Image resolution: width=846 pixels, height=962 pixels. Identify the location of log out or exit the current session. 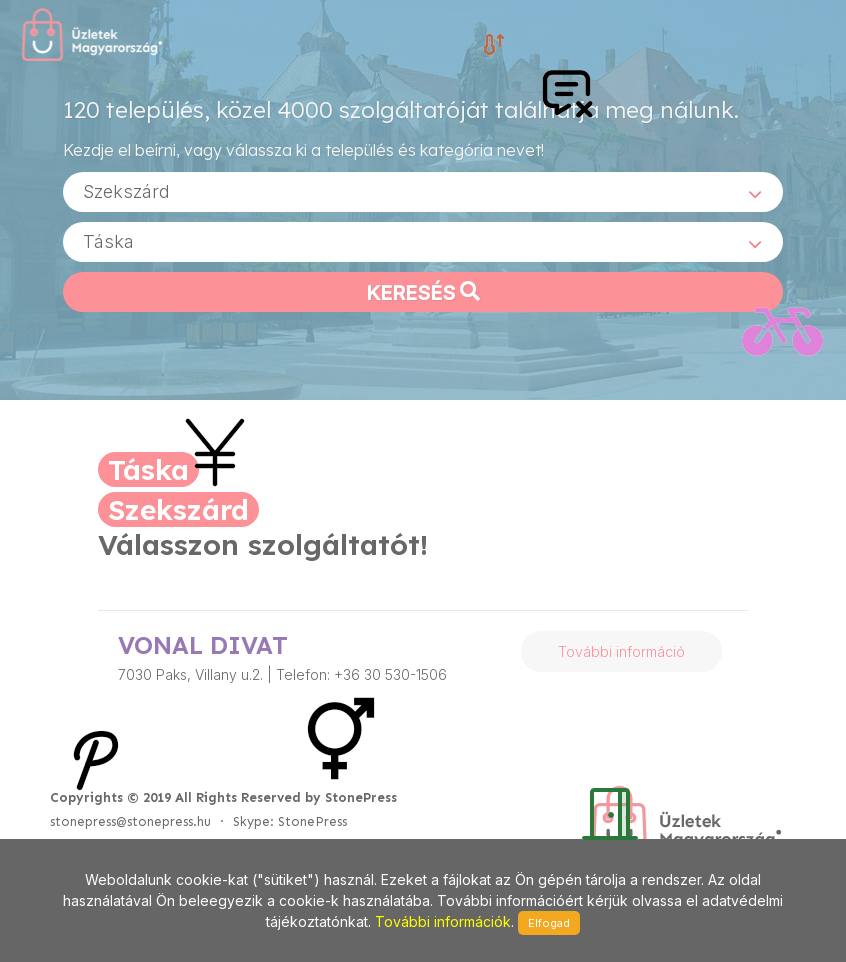
(610, 814).